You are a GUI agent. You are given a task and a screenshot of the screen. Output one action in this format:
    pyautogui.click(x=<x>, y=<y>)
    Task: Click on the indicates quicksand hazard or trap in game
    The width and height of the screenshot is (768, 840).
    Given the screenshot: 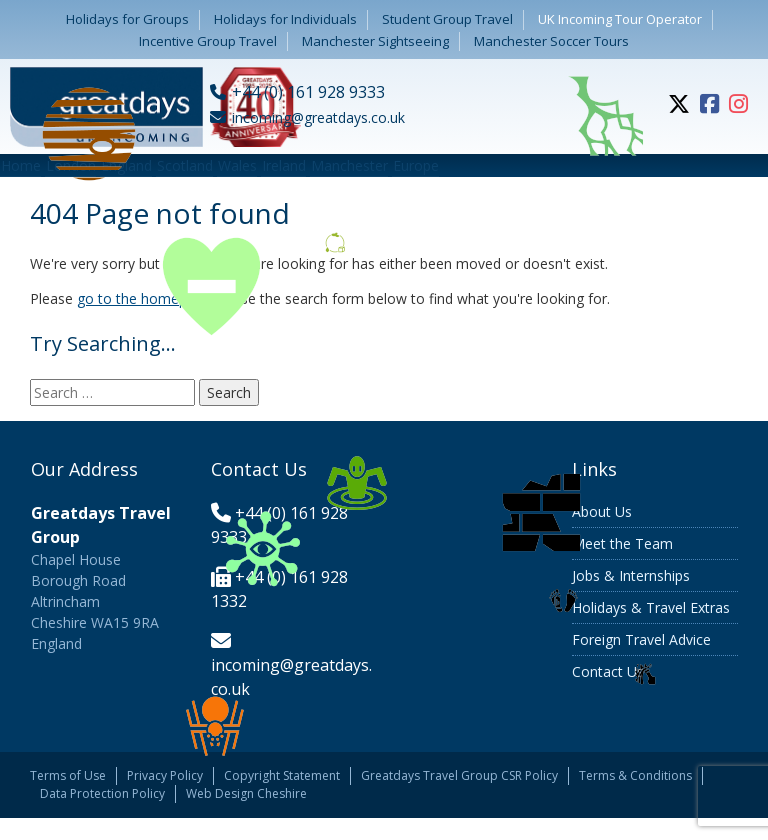 What is the action you would take?
    pyautogui.click(x=357, y=483)
    